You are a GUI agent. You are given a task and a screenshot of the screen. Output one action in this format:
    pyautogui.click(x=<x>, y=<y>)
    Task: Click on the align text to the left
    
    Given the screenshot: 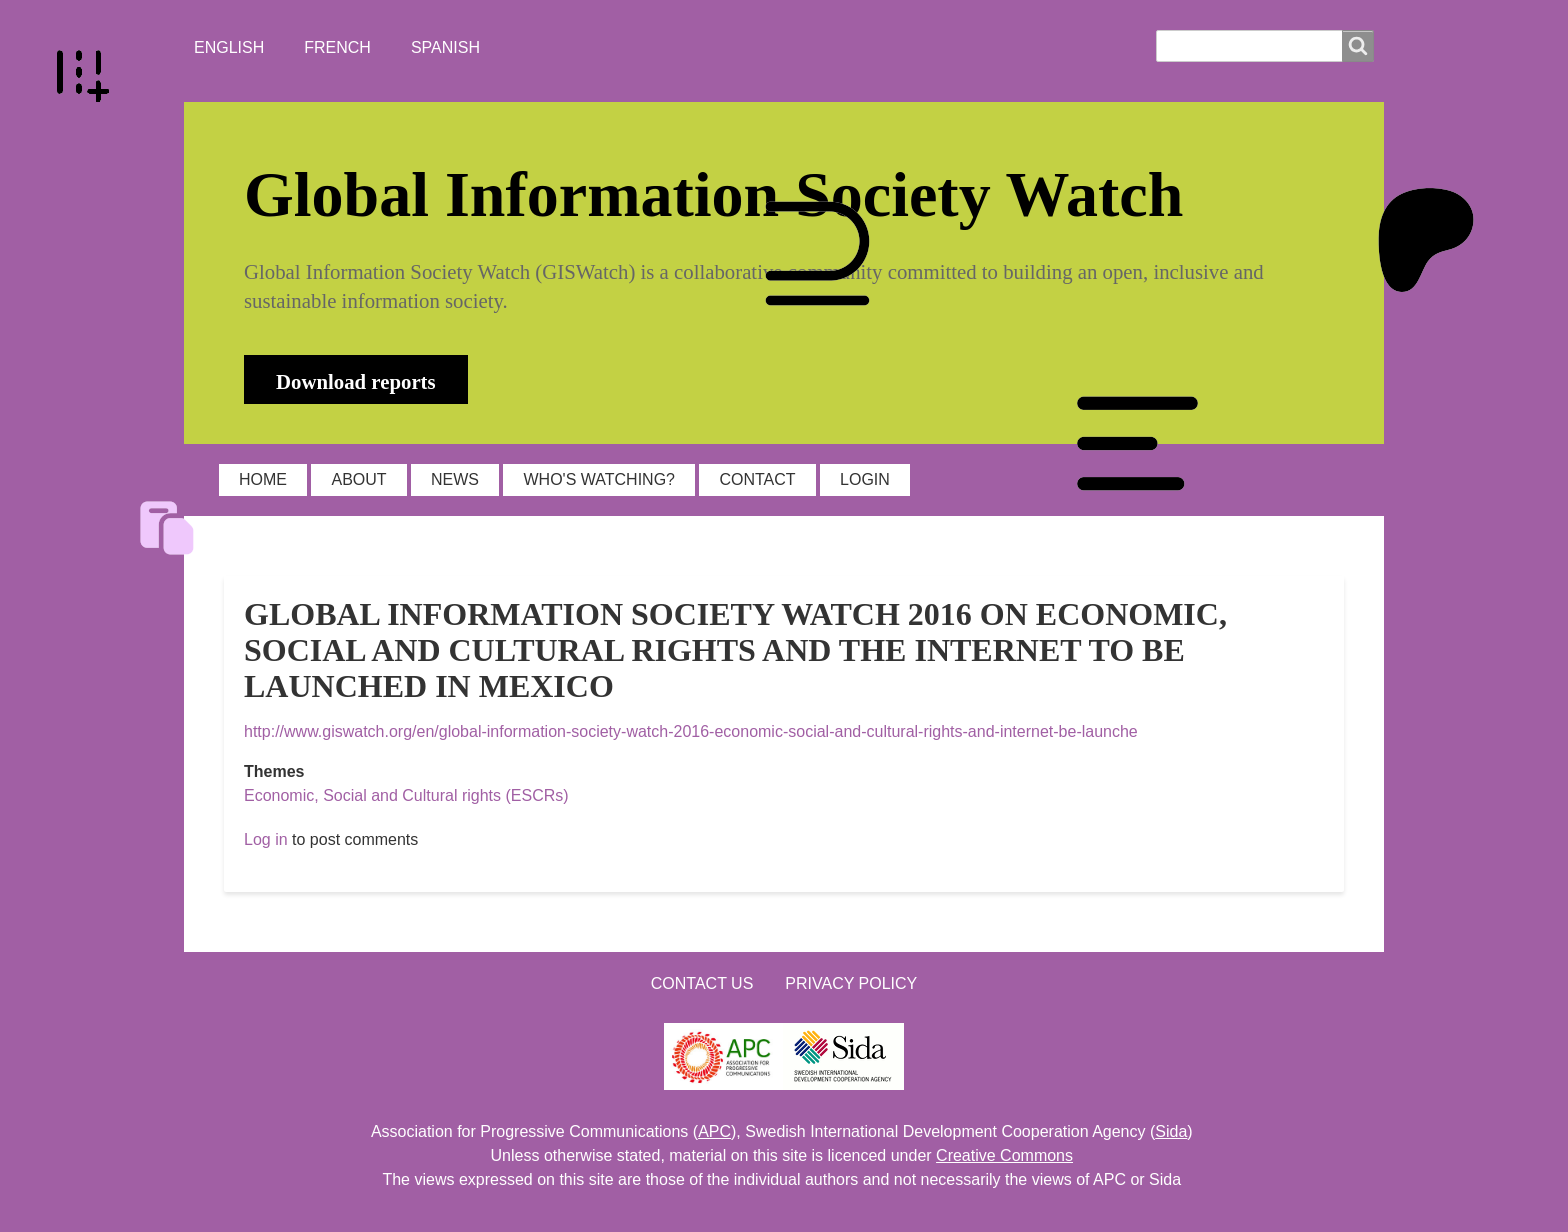 What is the action you would take?
    pyautogui.click(x=1137, y=443)
    